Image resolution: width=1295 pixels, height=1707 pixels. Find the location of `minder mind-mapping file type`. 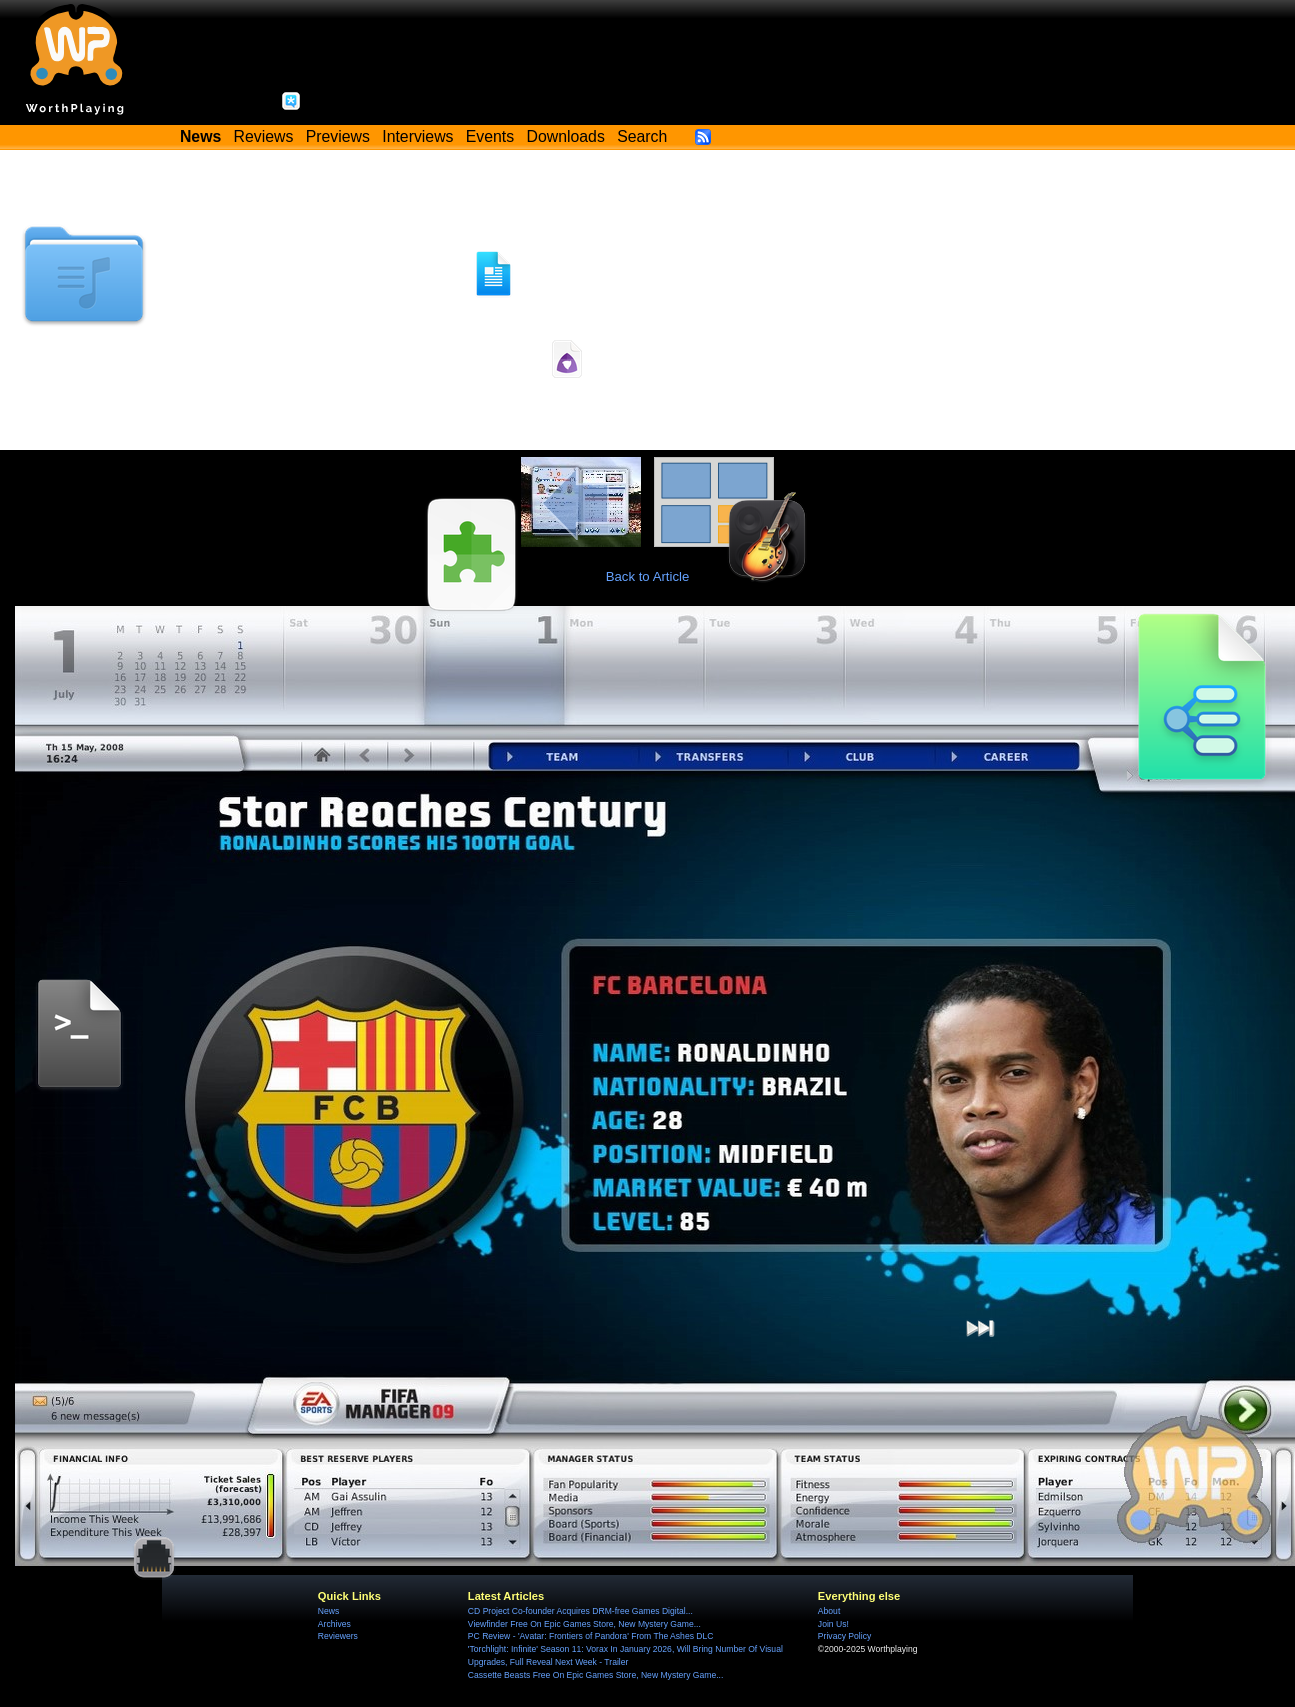

minder mind-mapping file type is located at coordinates (1202, 700).